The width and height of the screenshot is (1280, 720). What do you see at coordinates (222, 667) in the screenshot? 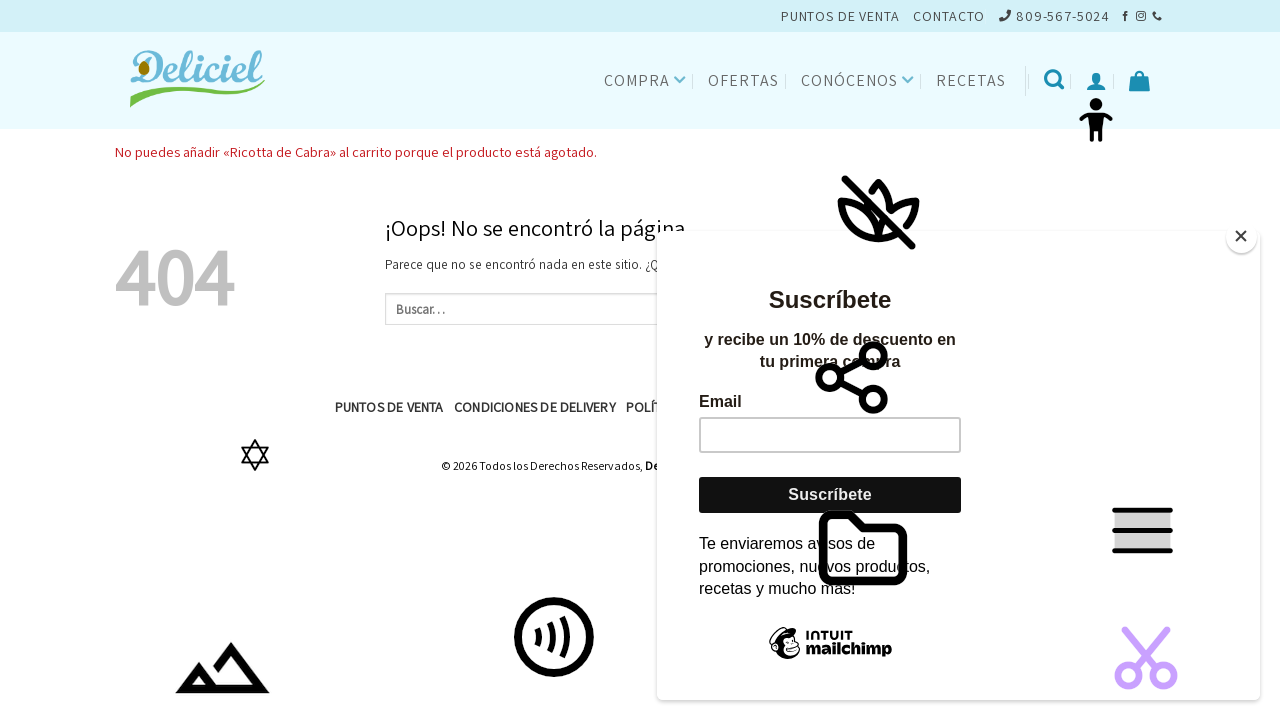
I see `view landscape or nature photos` at bounding box center [222, 667].